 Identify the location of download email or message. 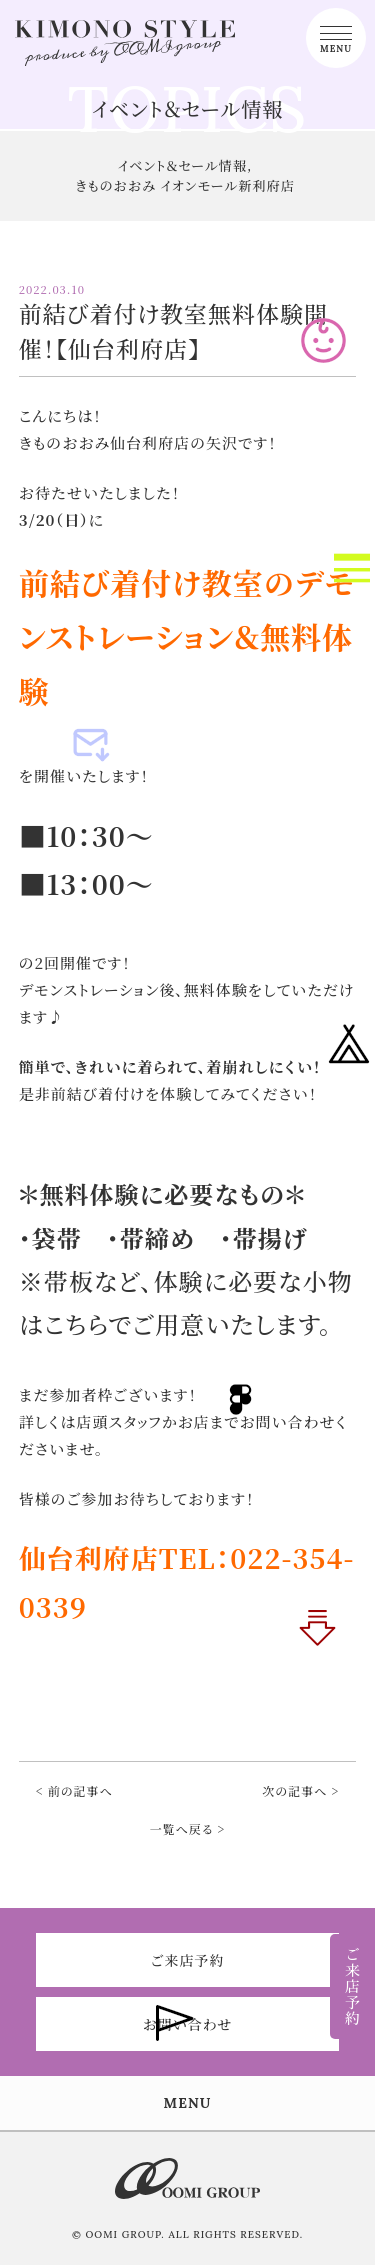
(90, 742).